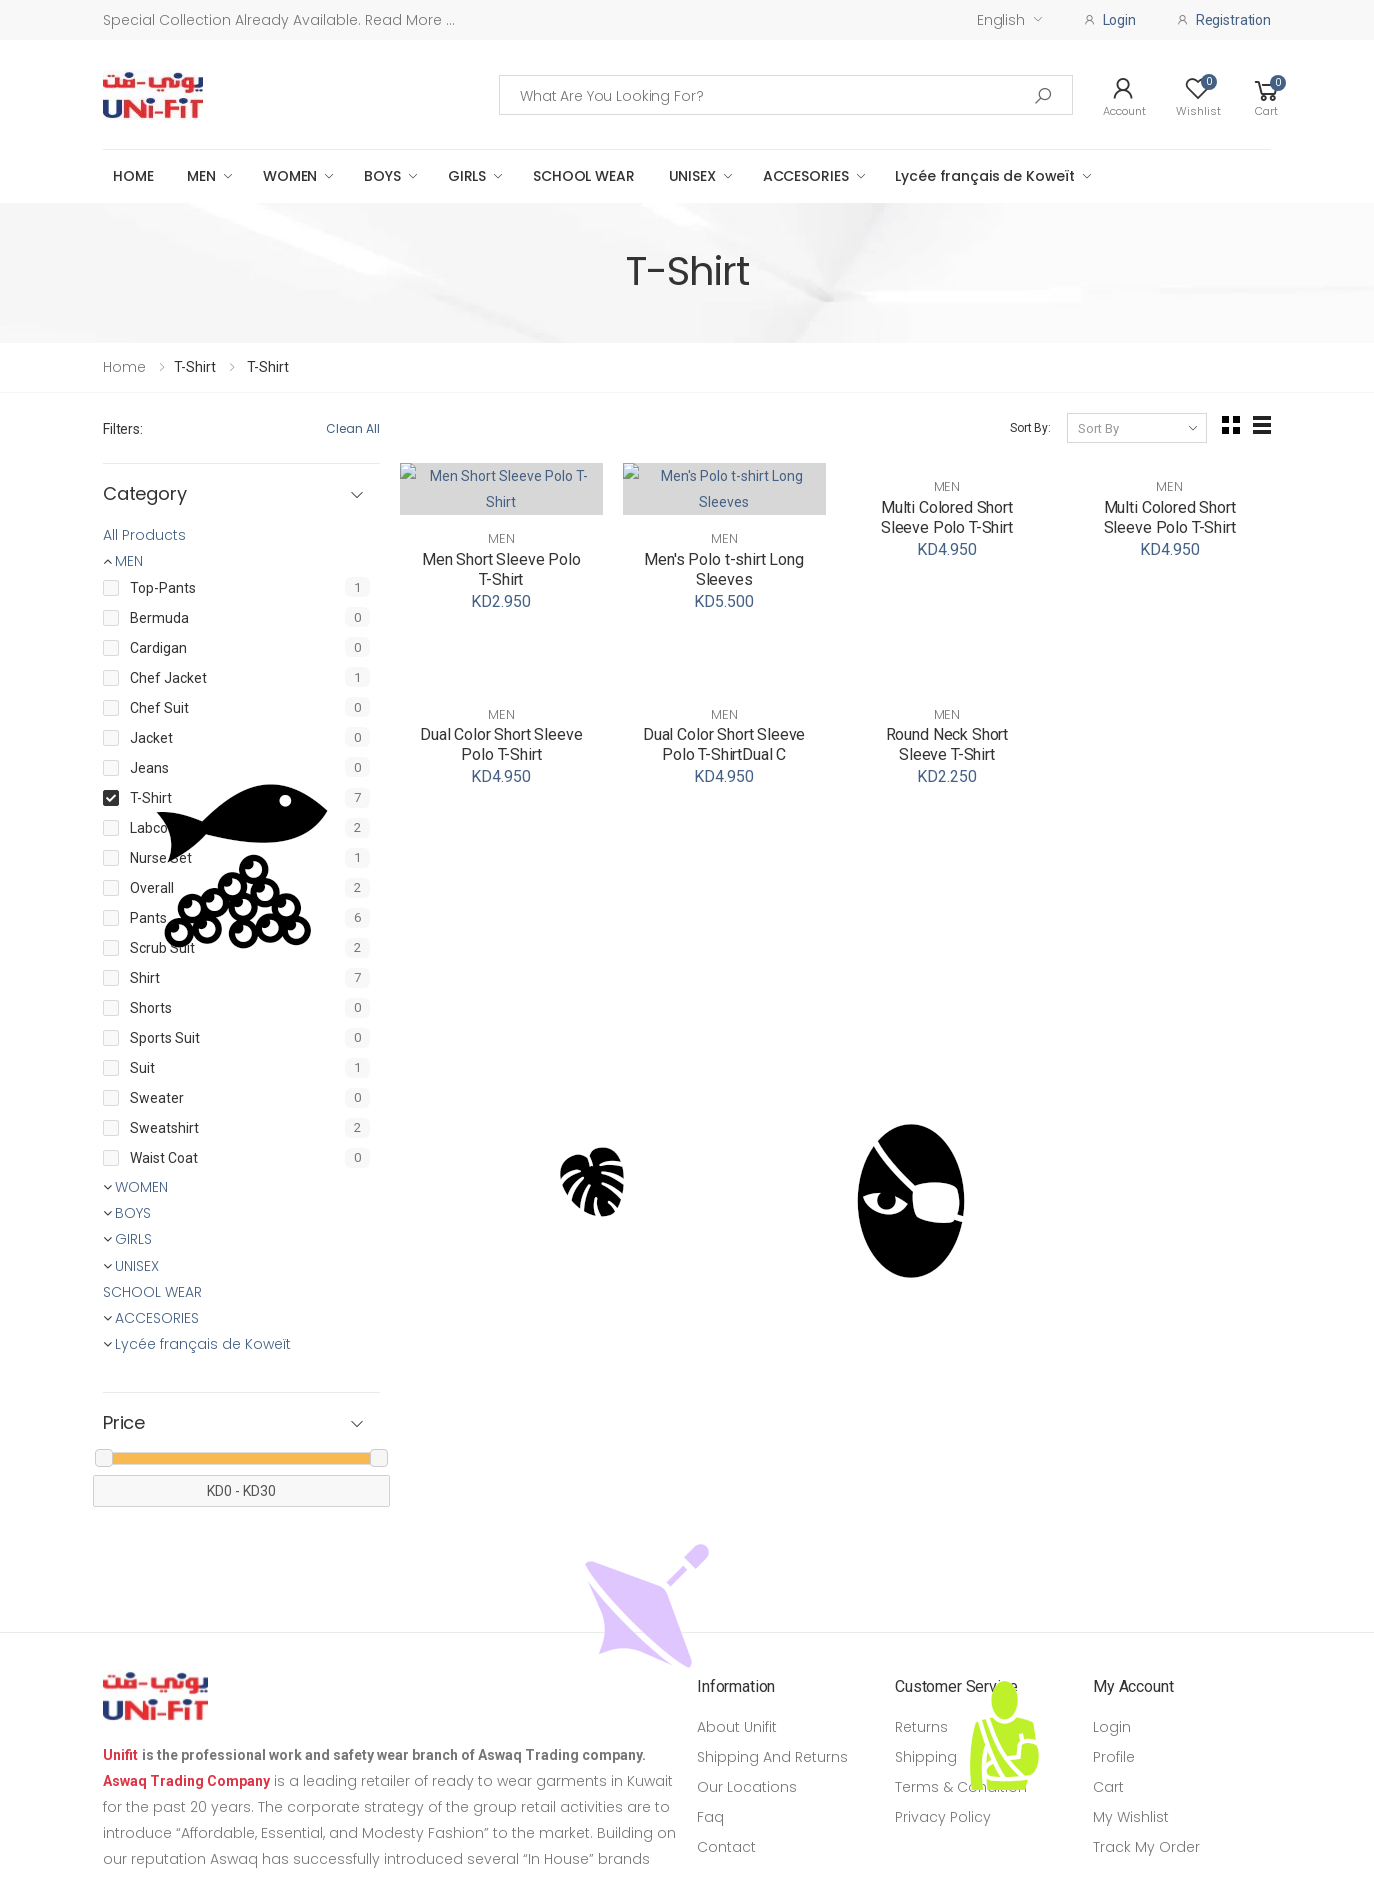 This screenshot has height=1892, width=1374. I want to click on indicates an injury or medical condition, so click(1004, 1735).